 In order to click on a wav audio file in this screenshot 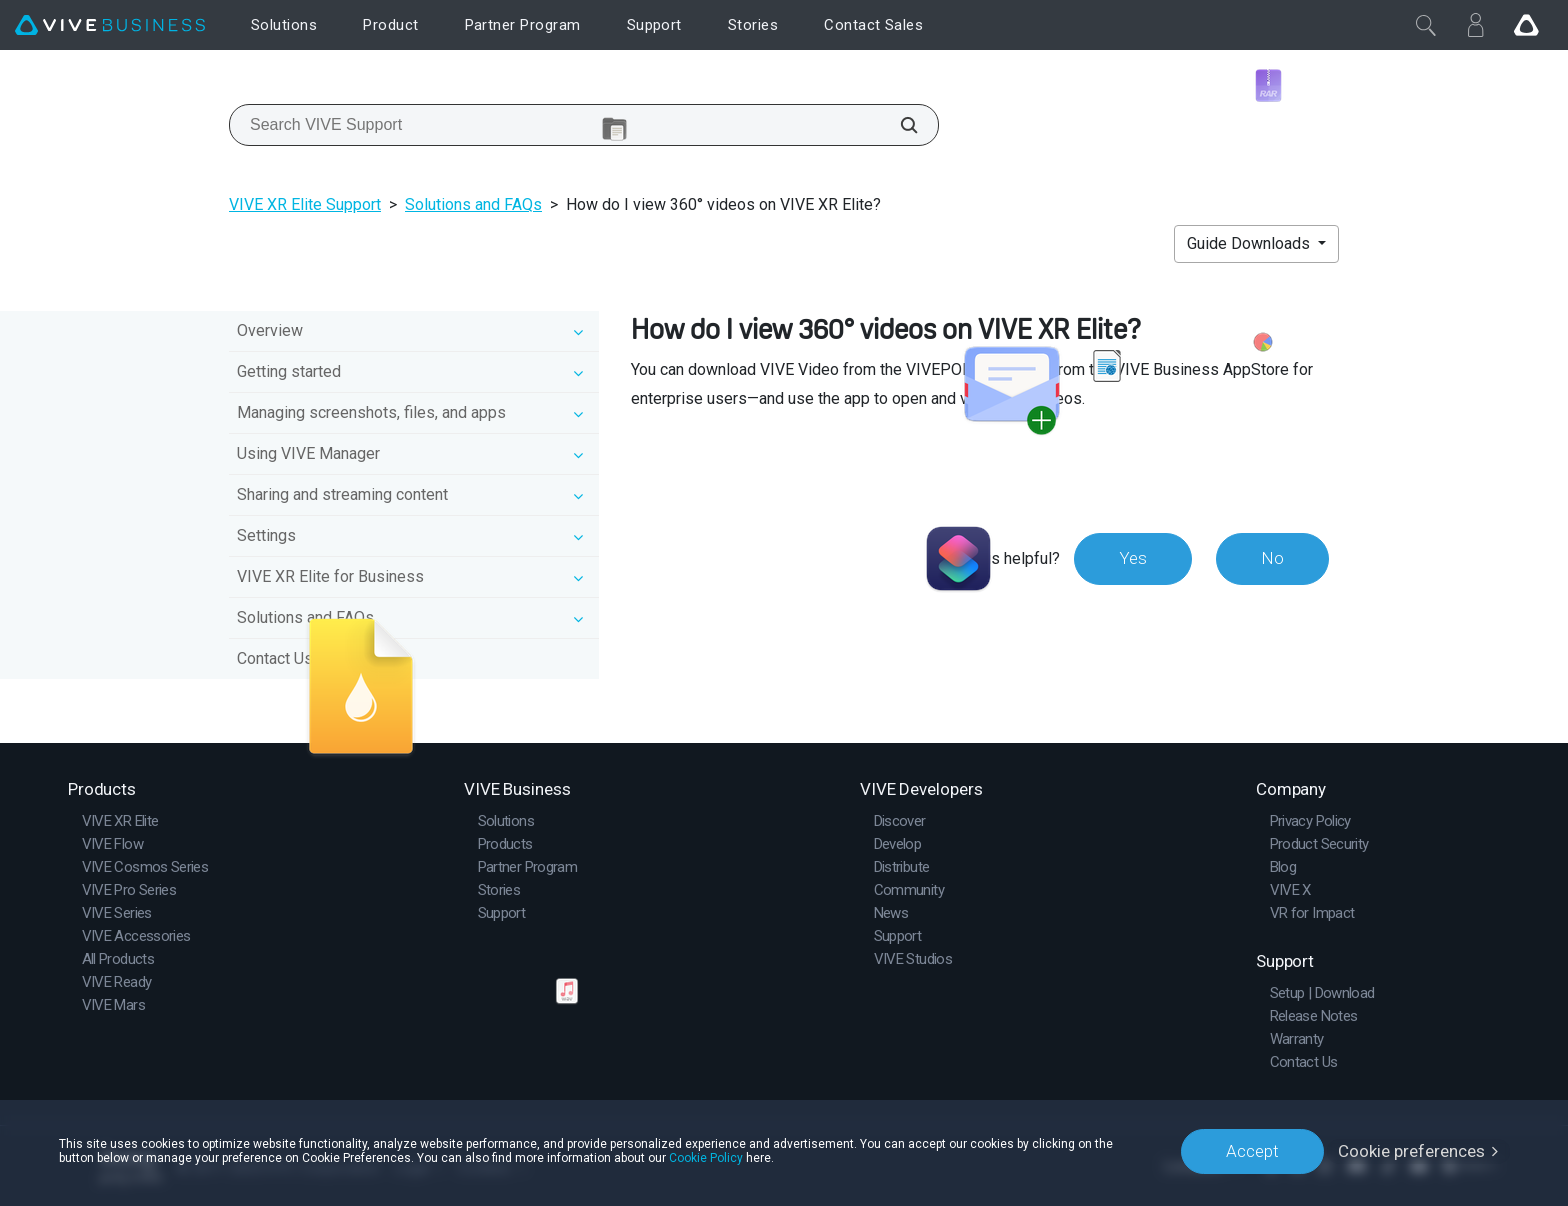, I will do `click(567, 991)`.